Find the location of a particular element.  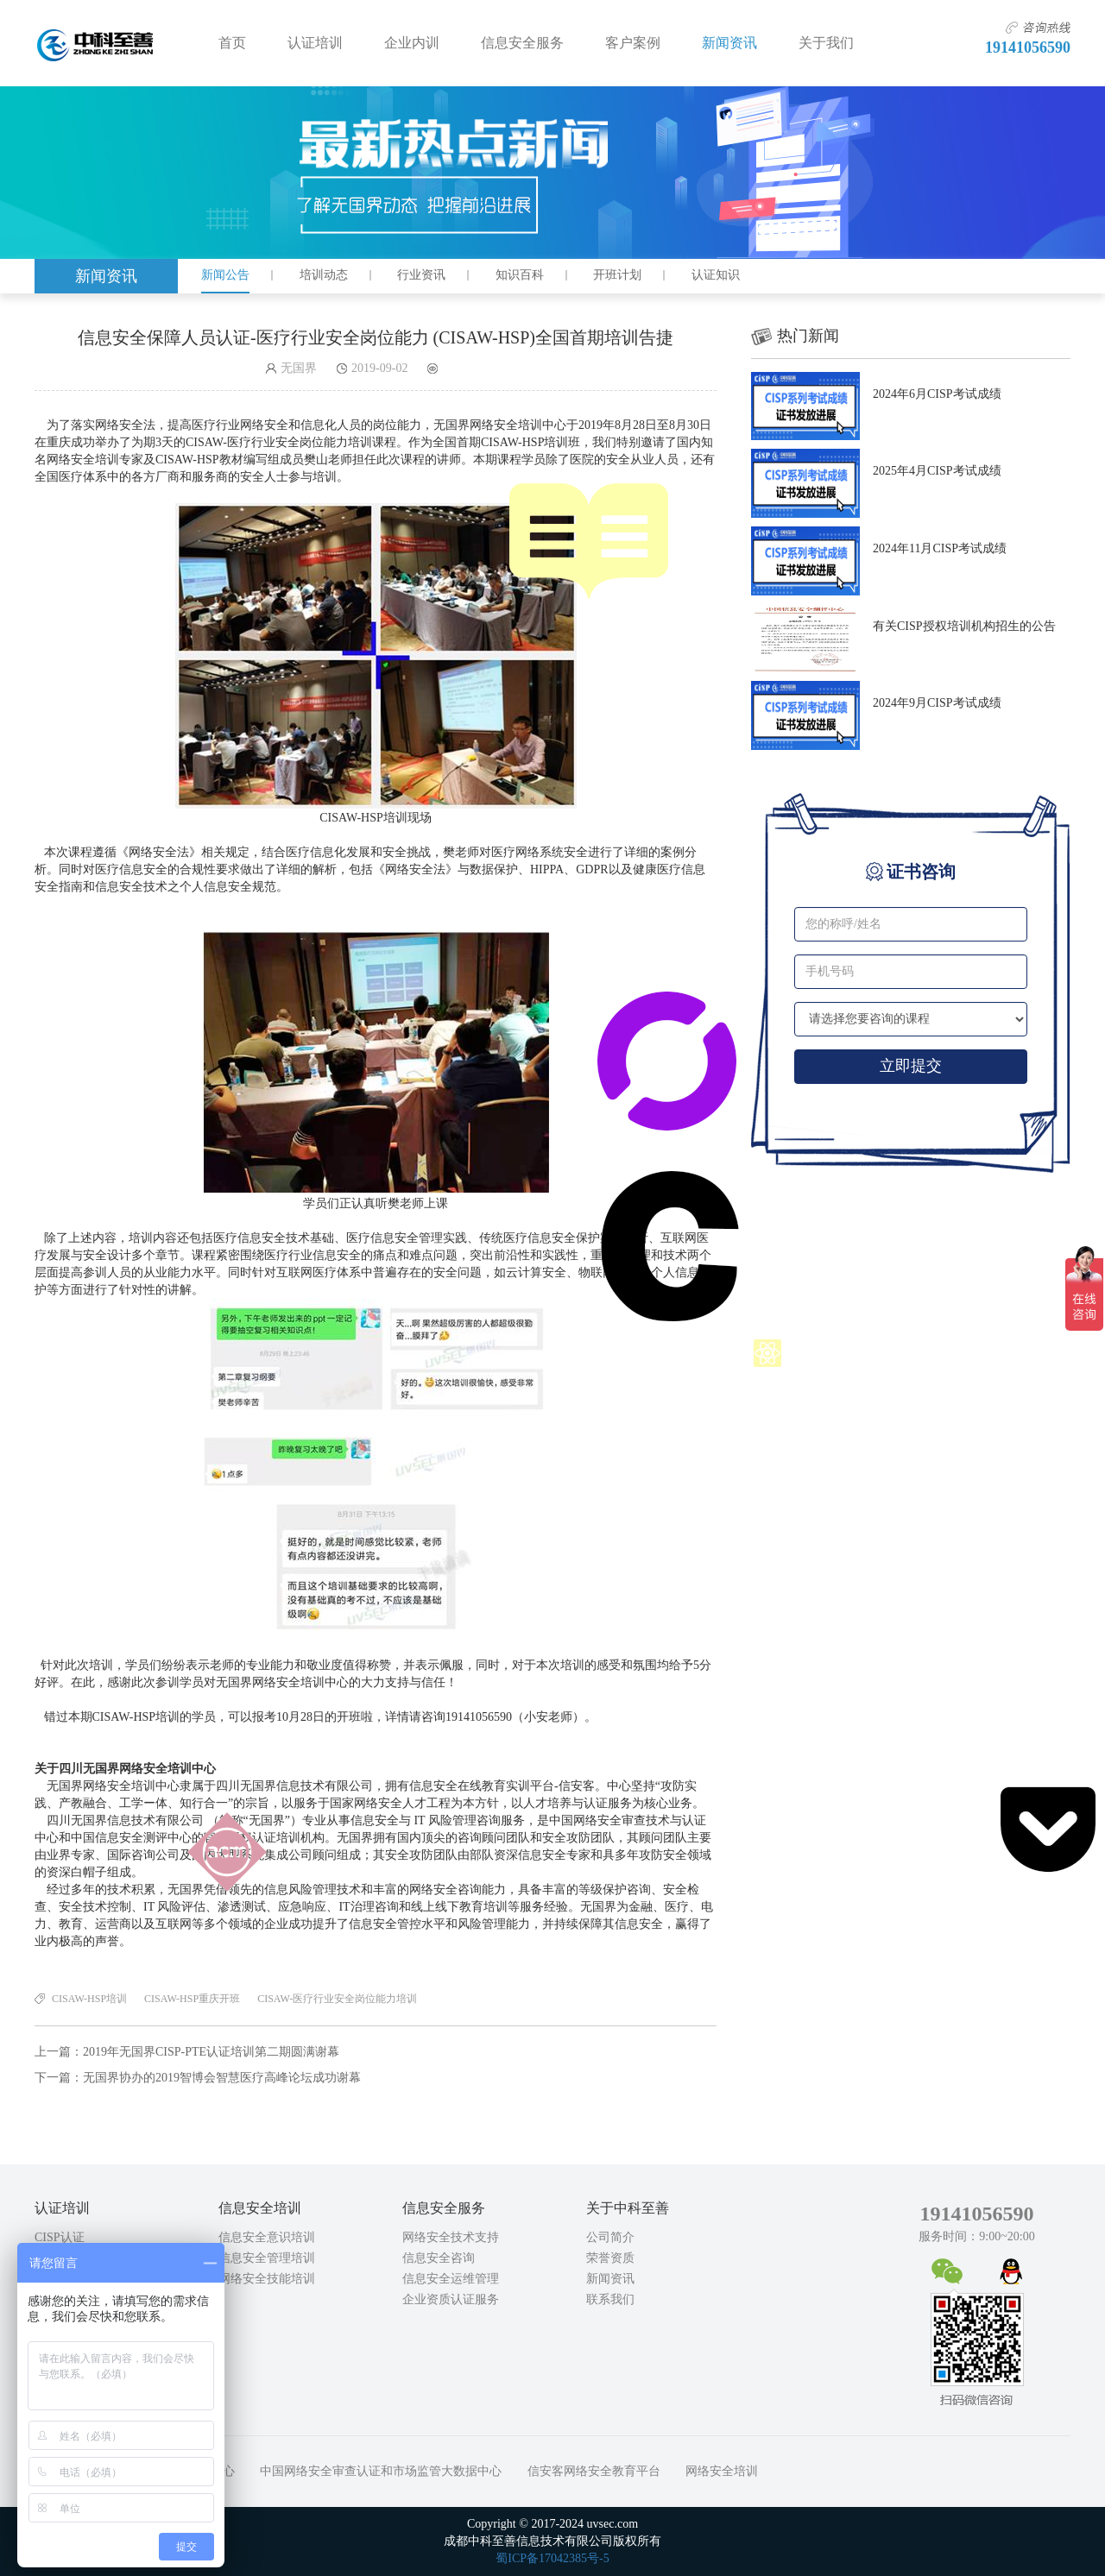

association for computing machinery logo is located at coordinates (227, 1852).